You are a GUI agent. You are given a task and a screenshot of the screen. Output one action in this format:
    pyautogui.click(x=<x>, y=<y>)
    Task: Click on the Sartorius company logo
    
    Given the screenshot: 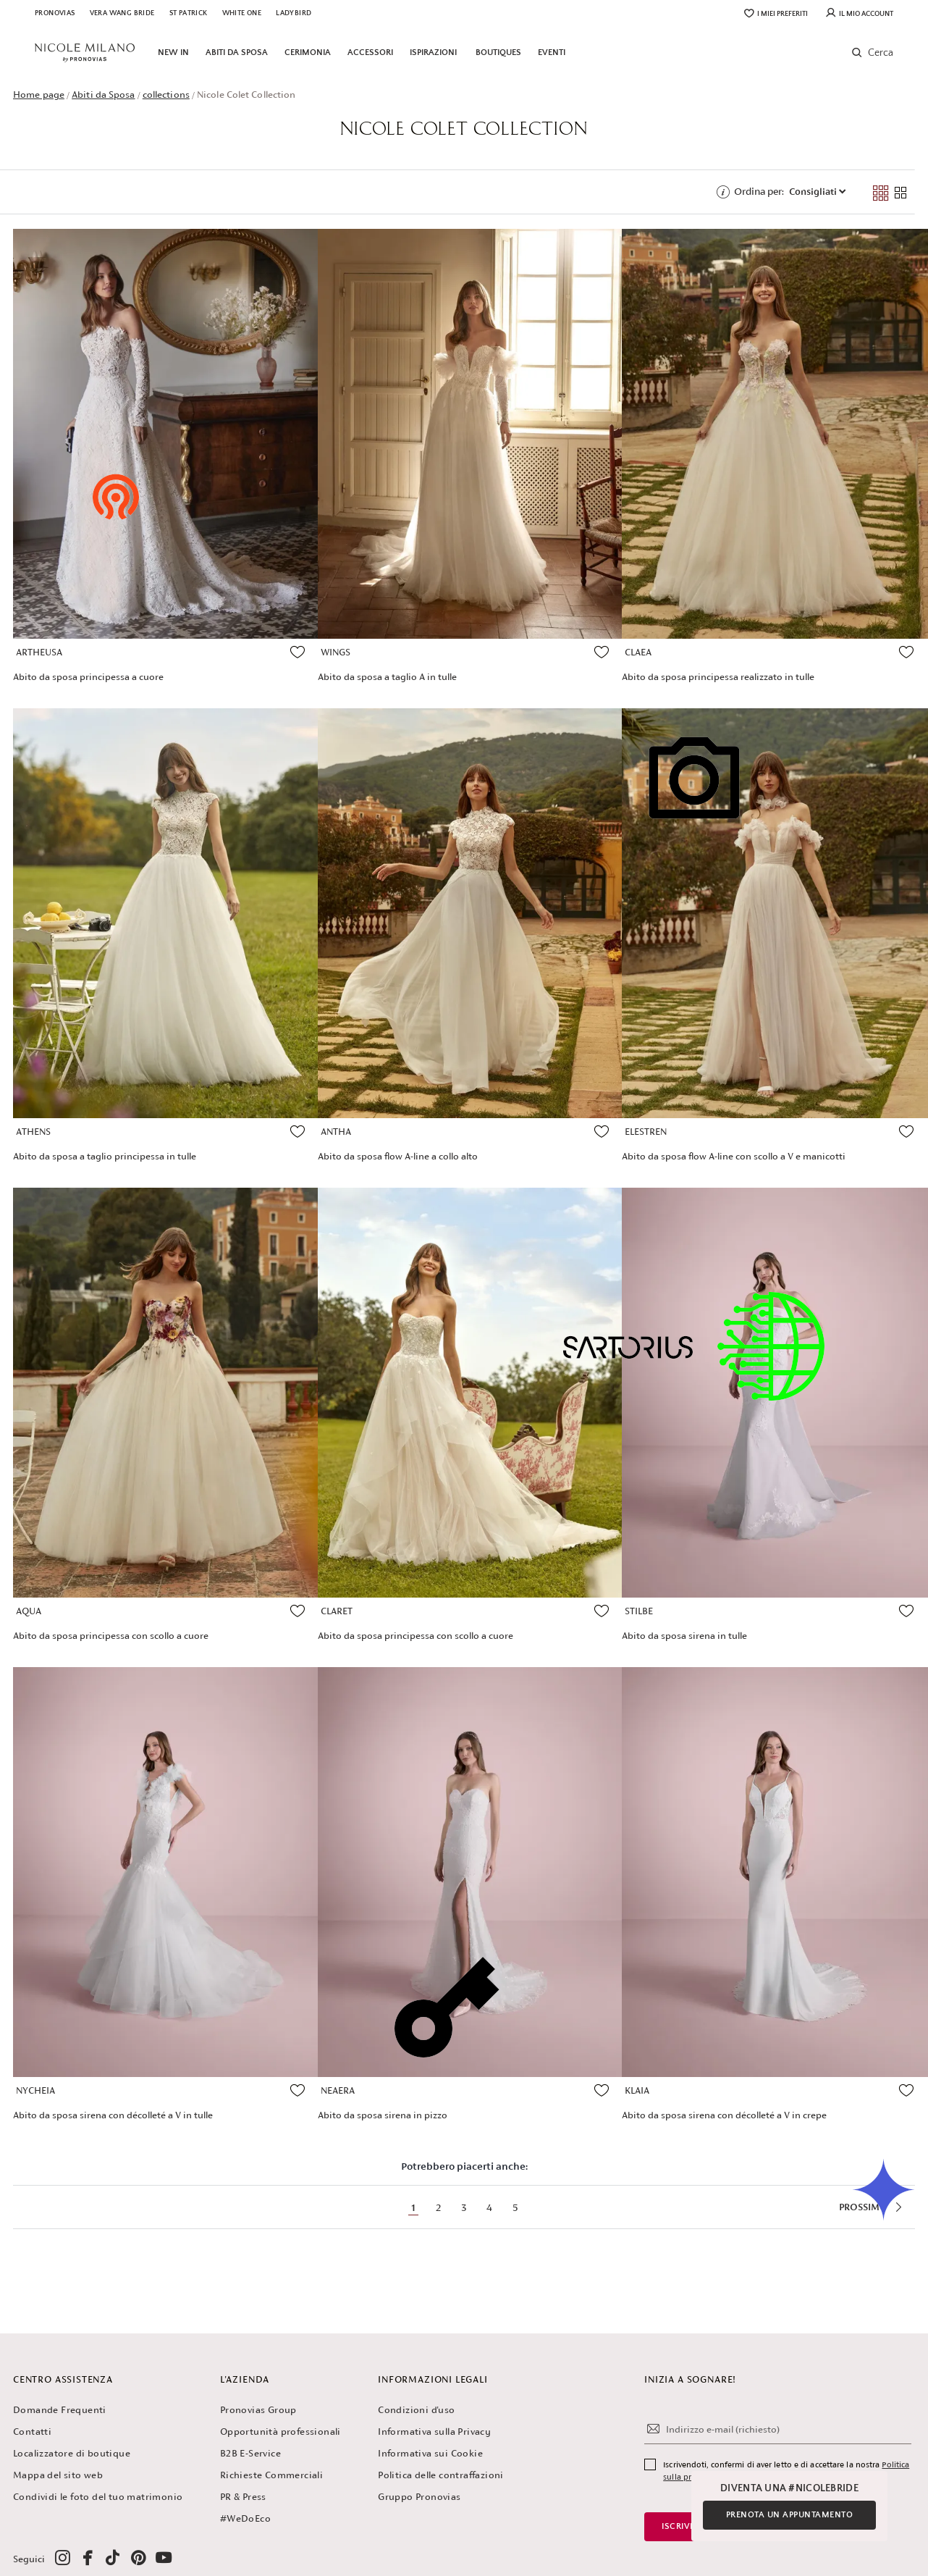 What is the action you would take?
    pyautogui.click(x=628, y=1347)
    